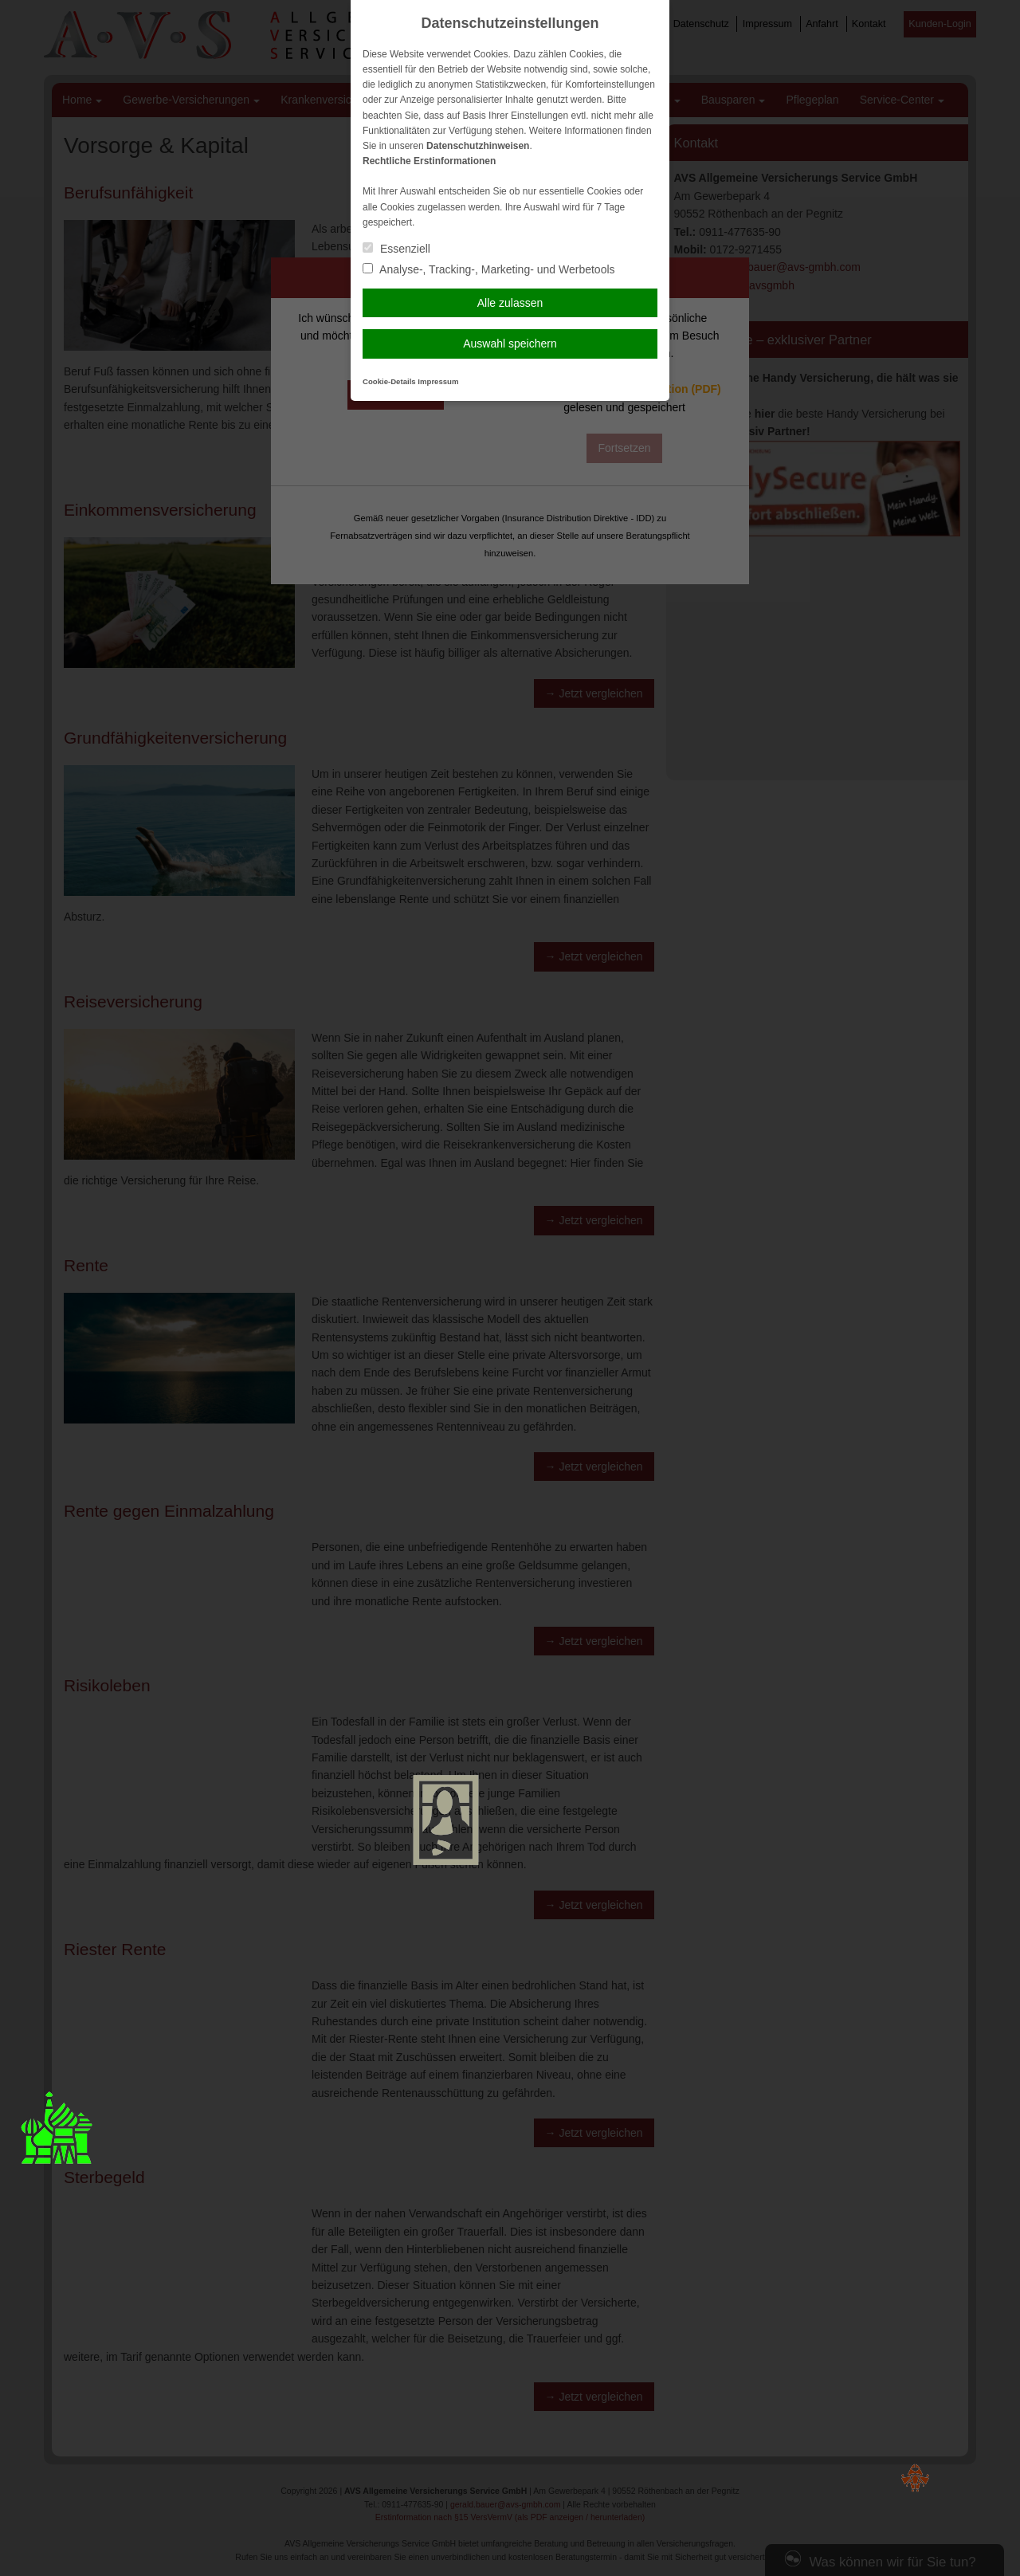  I want to click on indicates a Moscow or Russia-related destination, so click(57, 2127).